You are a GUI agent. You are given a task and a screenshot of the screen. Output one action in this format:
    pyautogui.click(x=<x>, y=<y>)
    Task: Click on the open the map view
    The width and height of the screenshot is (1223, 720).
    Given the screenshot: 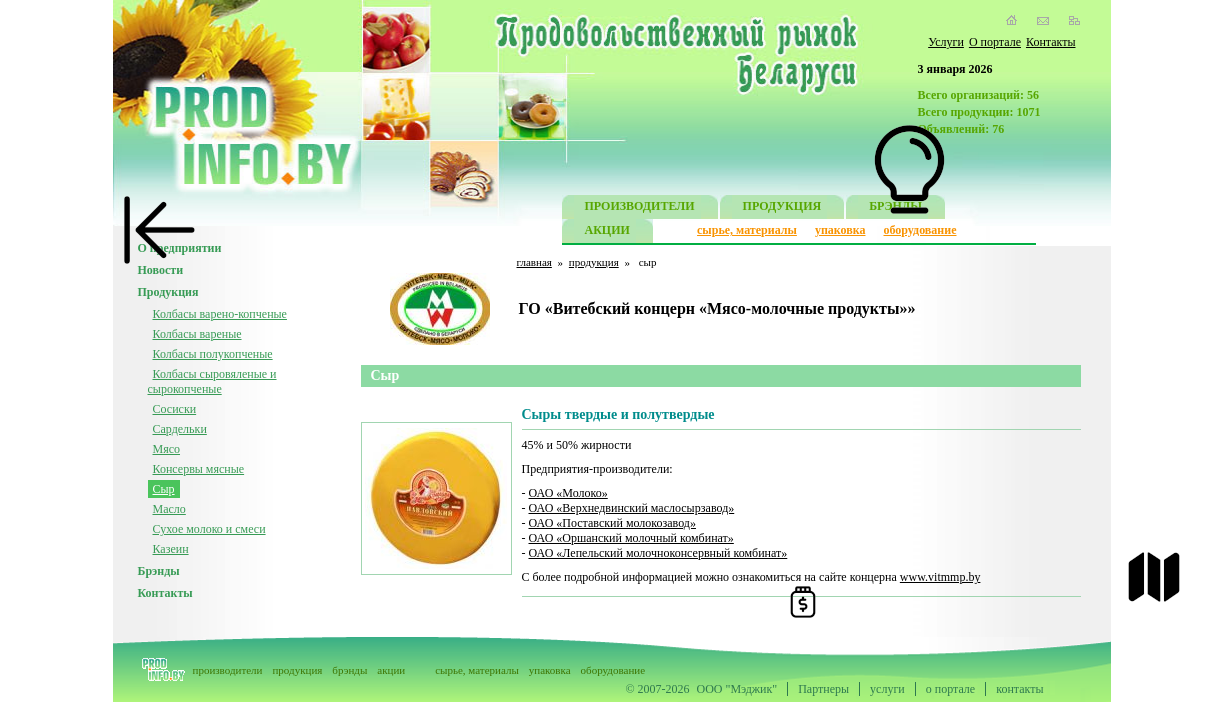 What is the action you would take?
    pyautogui.click(x=1154, y=577)
    